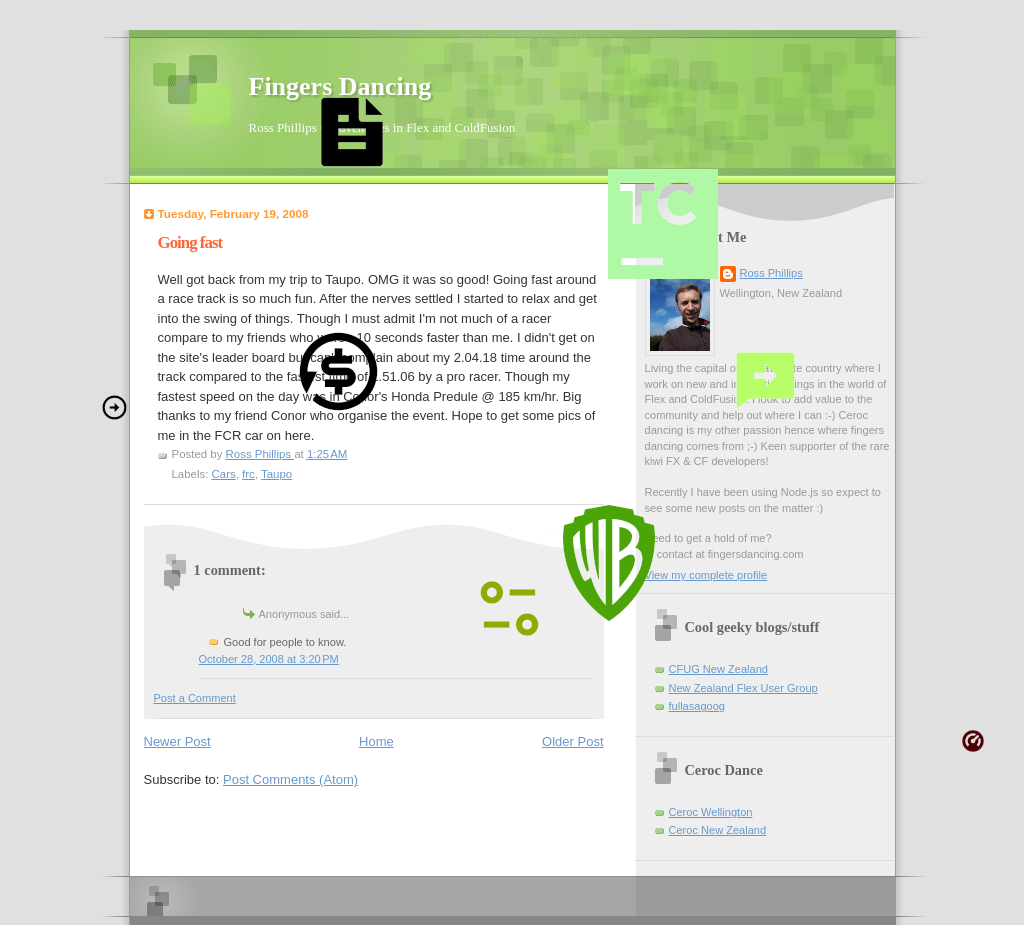 The image size is (1024, 925). I want to click on adjust audio equalizer settings, so click(509, 608).